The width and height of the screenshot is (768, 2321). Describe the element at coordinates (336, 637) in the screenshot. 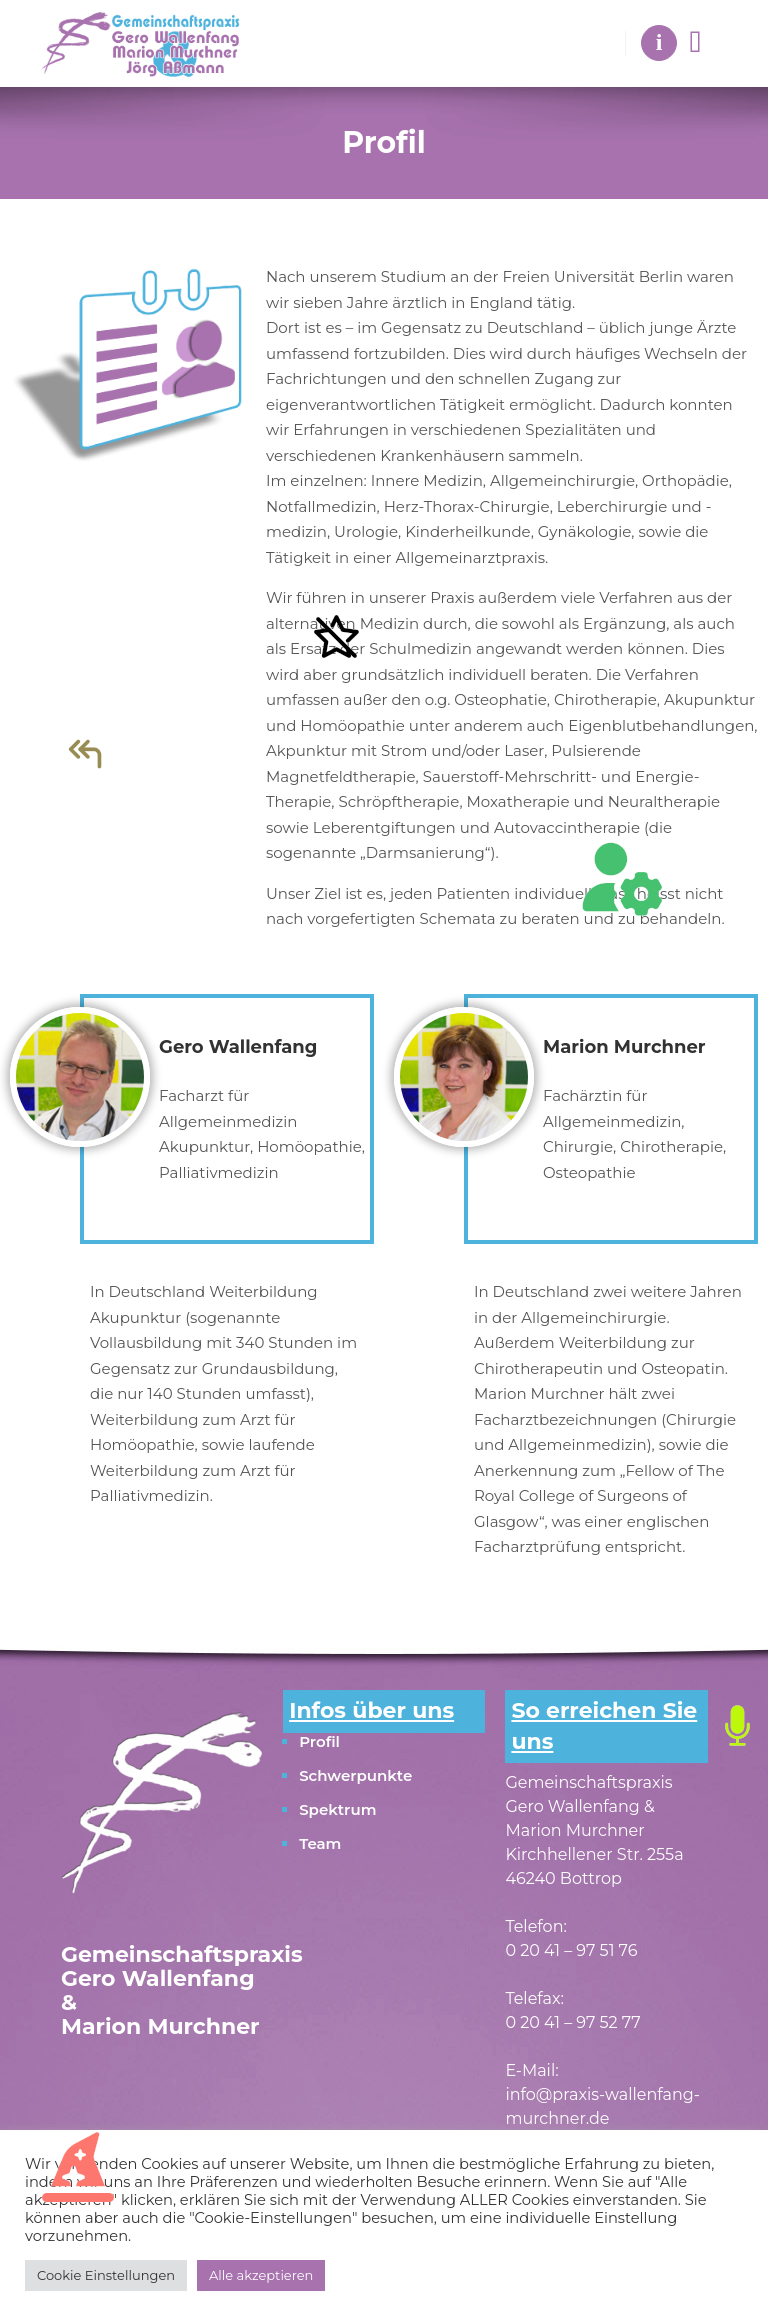

I see `remove from favorites` at that location.